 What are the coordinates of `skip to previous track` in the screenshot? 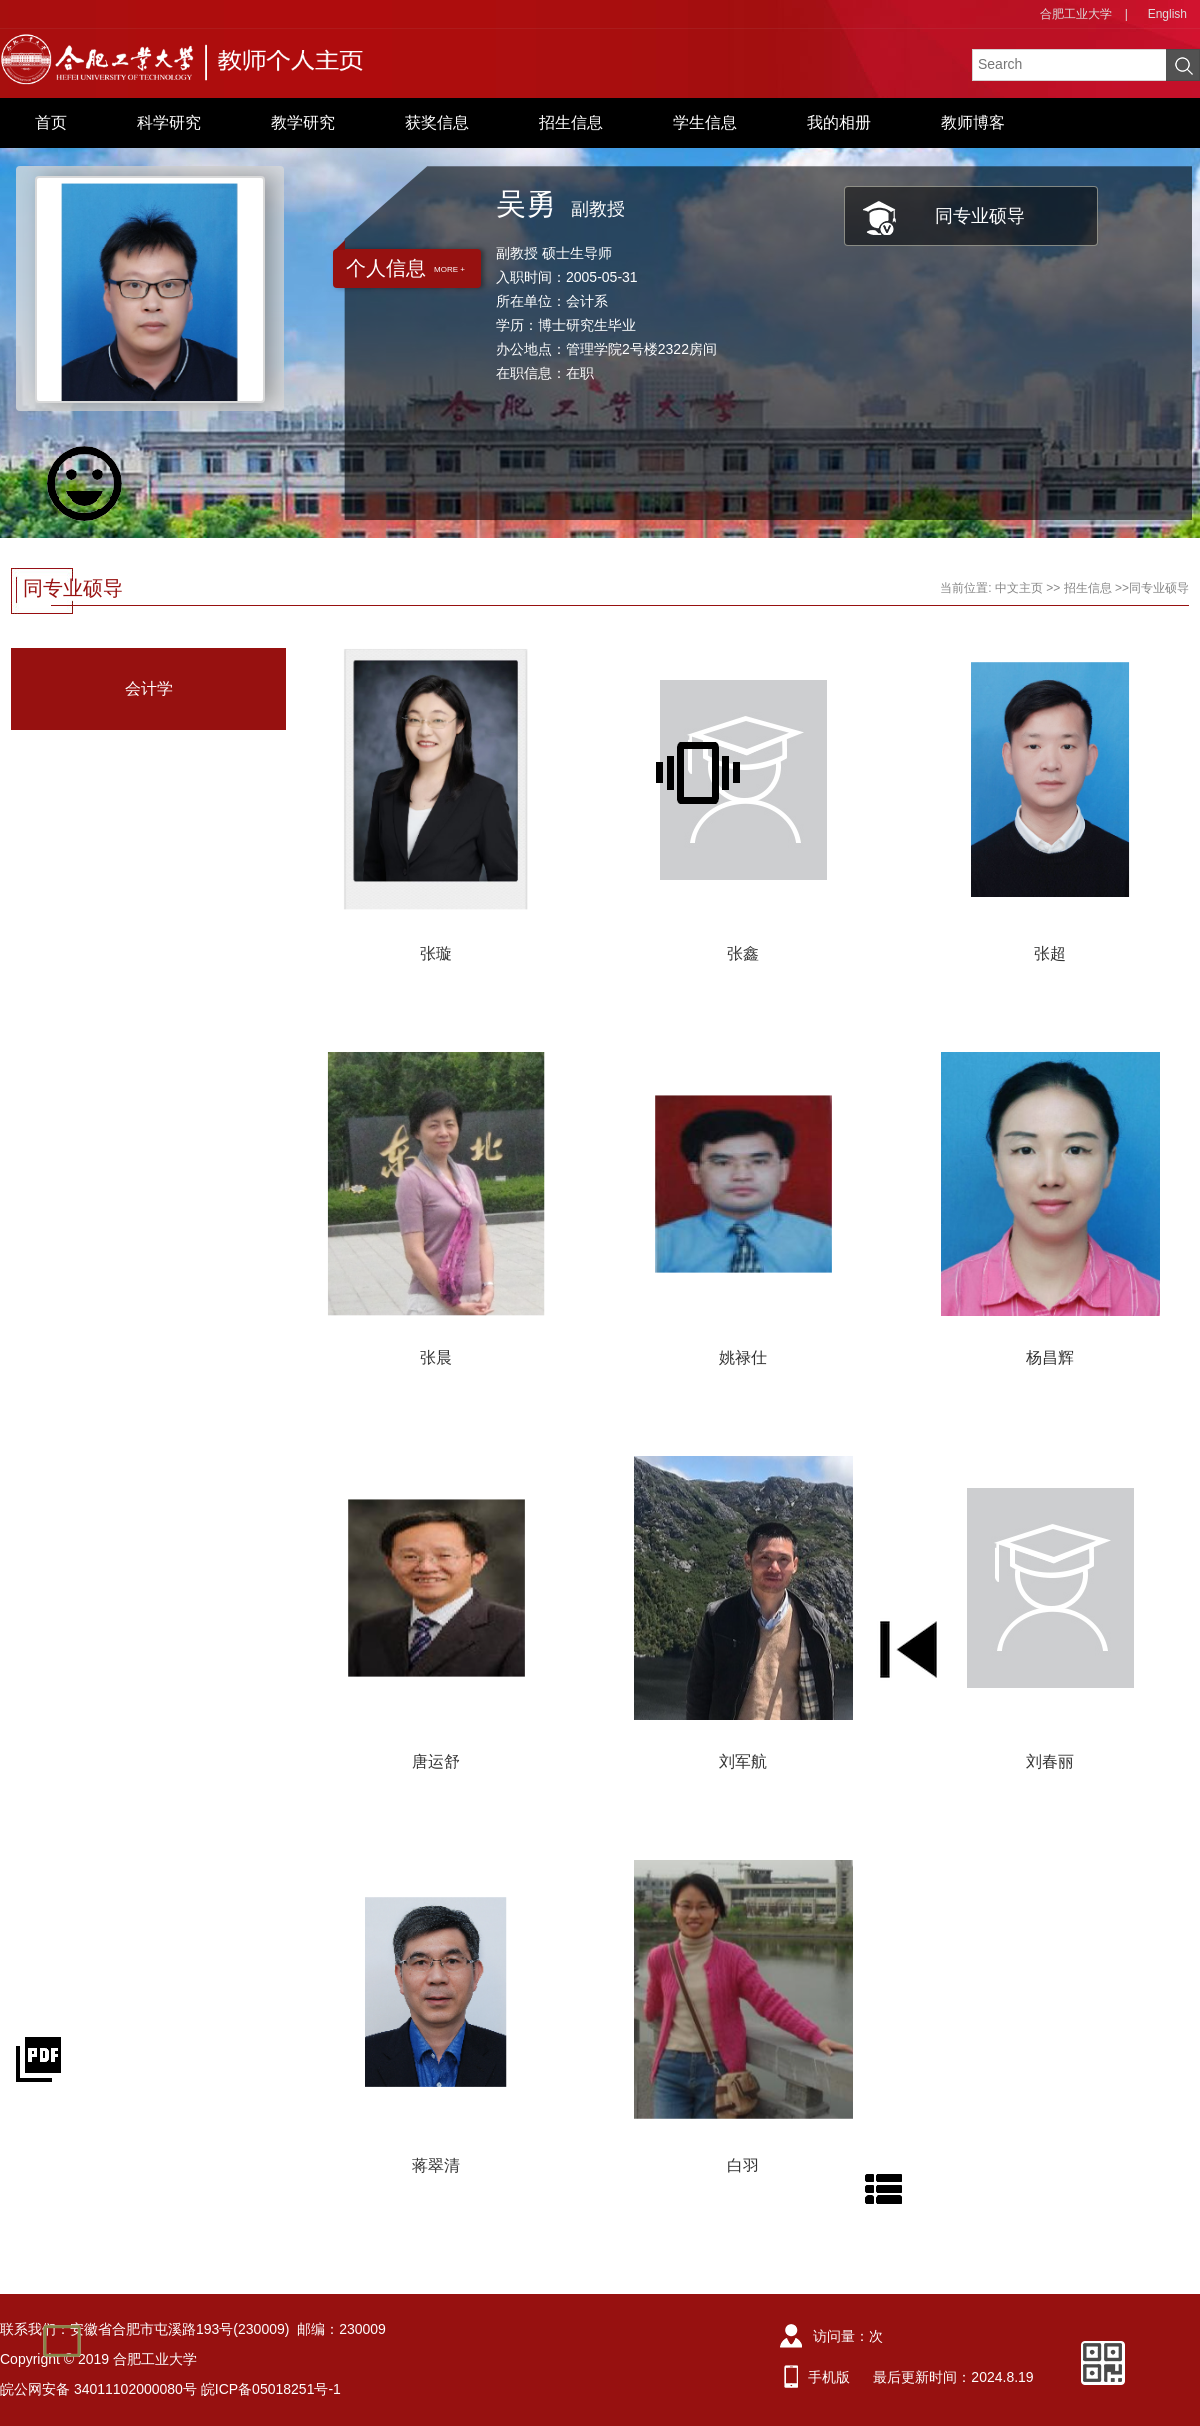 It's located at (908, 1649).